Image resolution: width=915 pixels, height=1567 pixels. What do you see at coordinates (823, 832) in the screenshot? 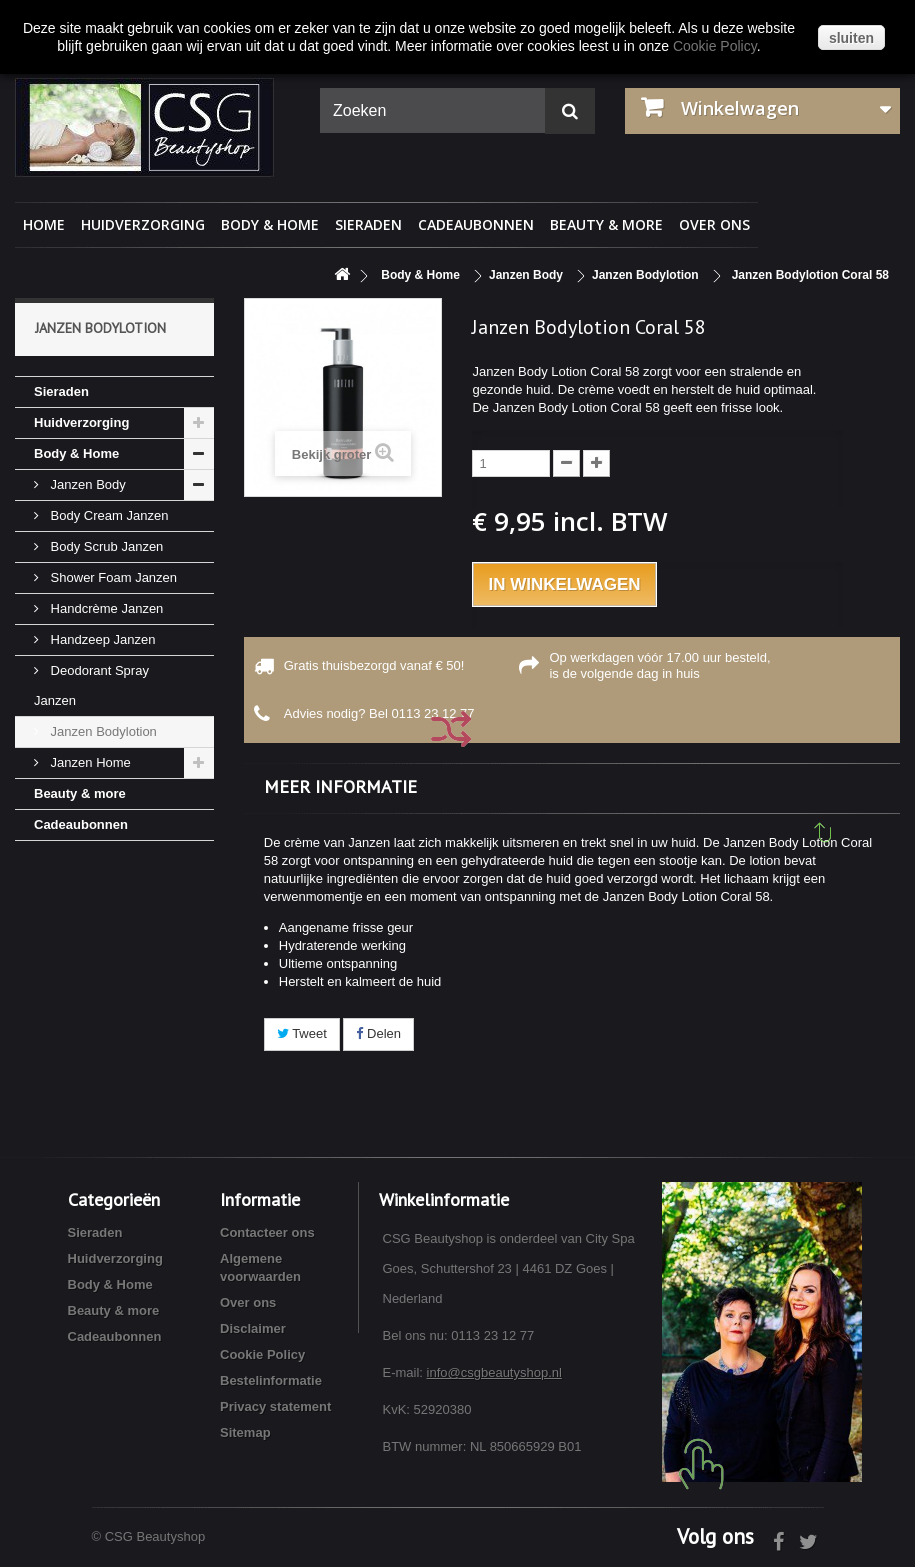
I see `go back or return to previous screen` at bounding box center [823, 832].